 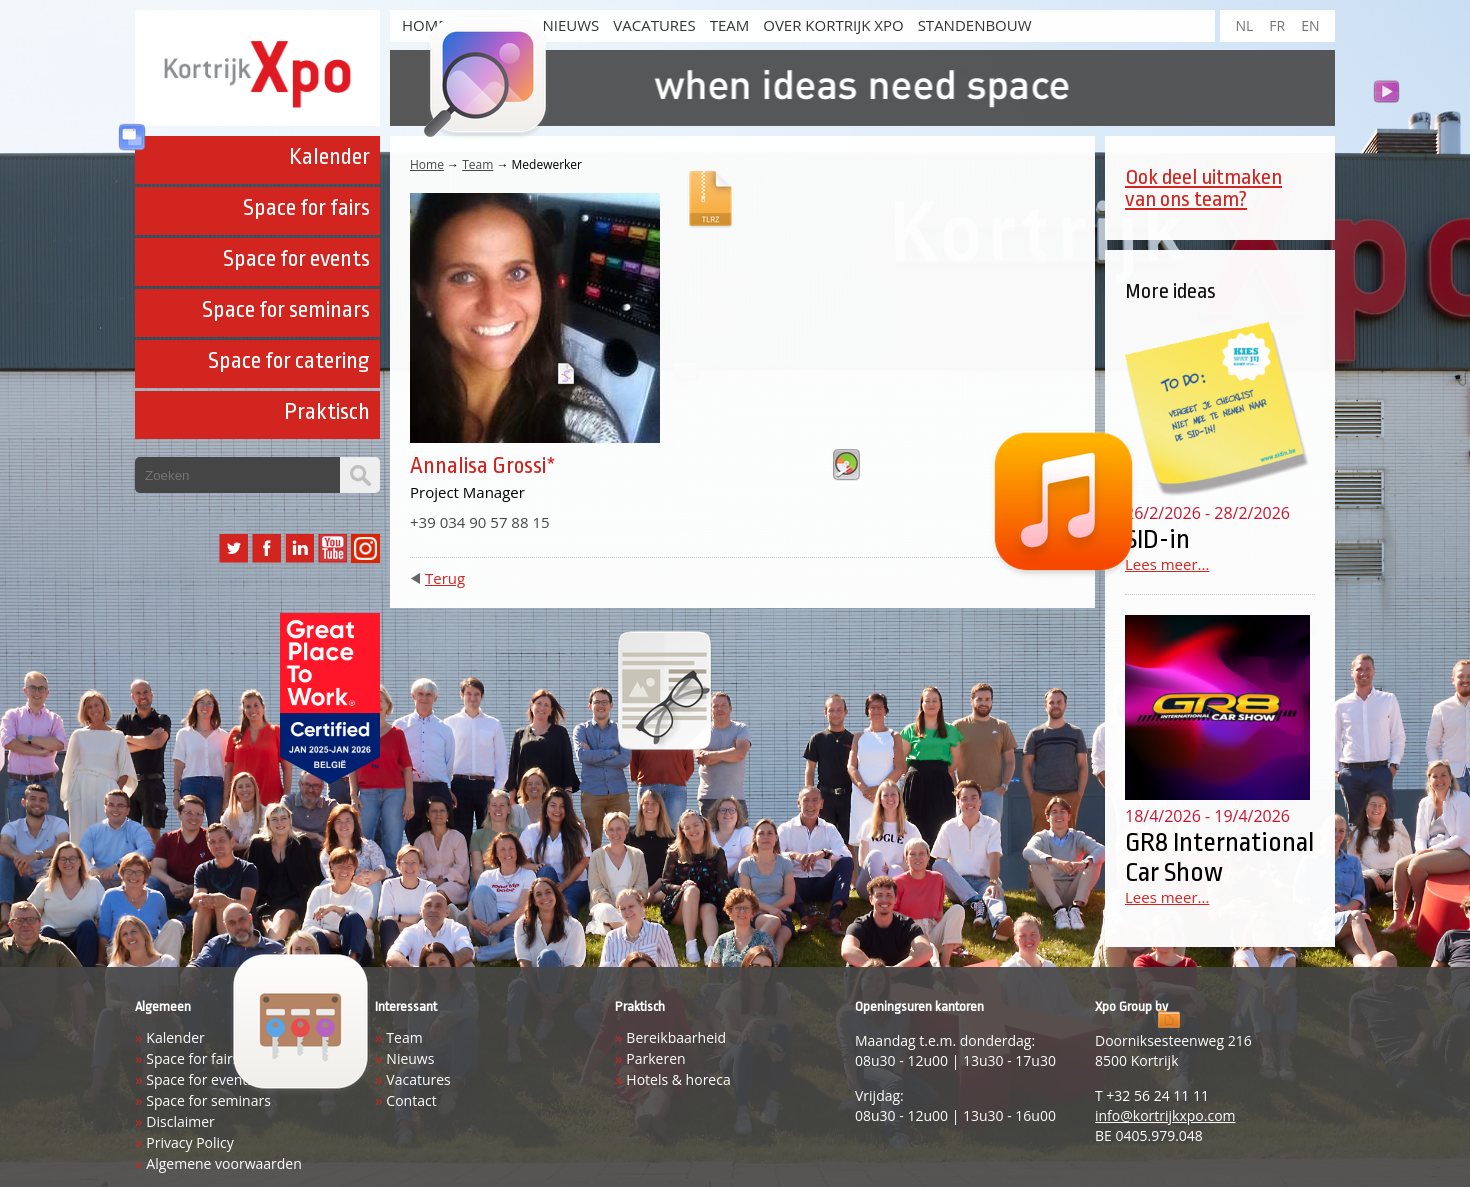 What do you see at coordinates (132, 137) in the screenshot?
I see `open startup applications settings` at bounding box center [132, 137].